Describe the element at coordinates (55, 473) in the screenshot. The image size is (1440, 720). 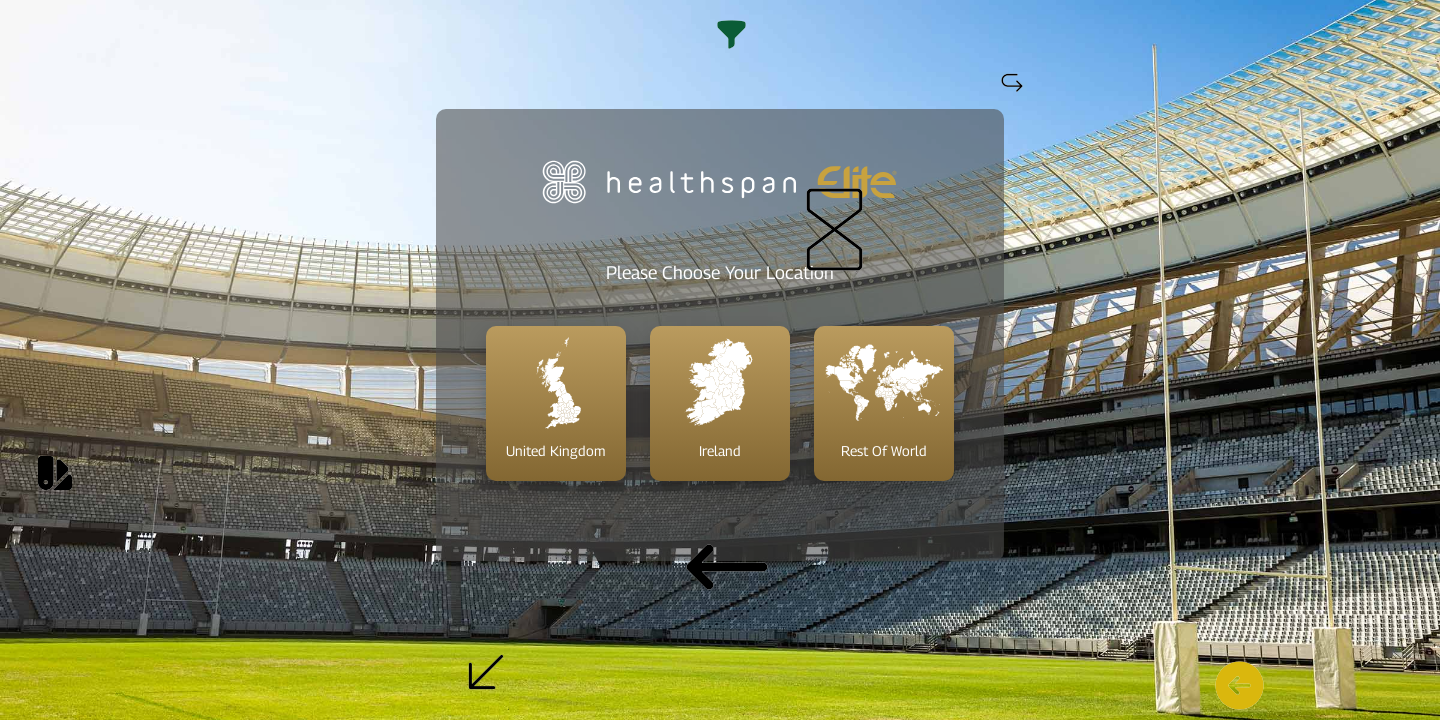
I see `access color palette or theme options` at that location.